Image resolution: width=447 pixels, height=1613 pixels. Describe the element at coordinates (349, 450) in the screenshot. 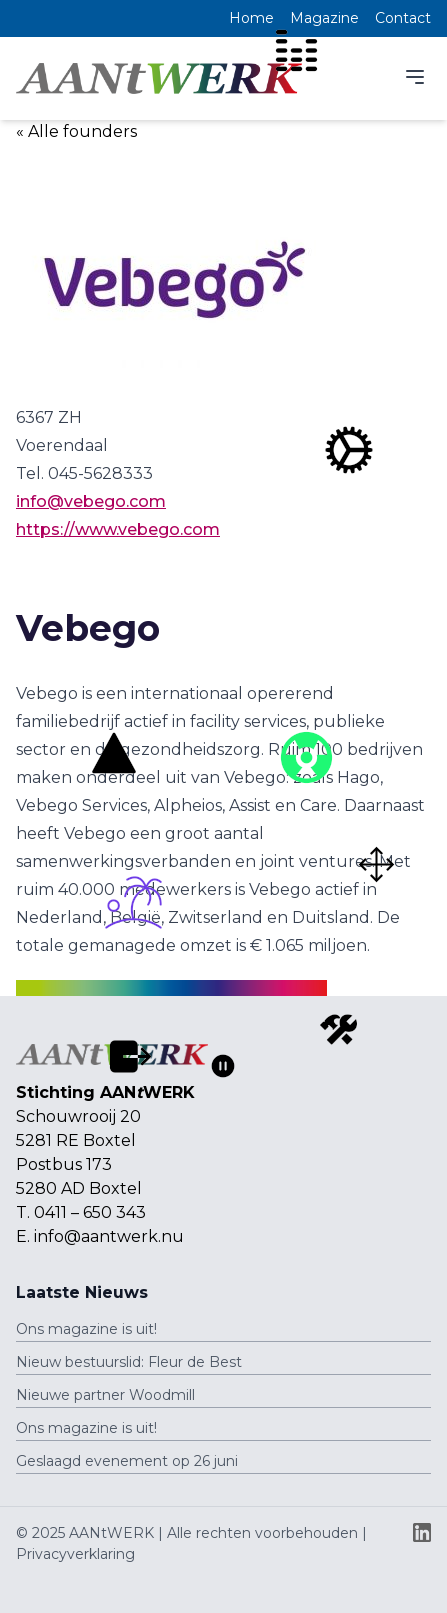

I see `access settings` at that location.